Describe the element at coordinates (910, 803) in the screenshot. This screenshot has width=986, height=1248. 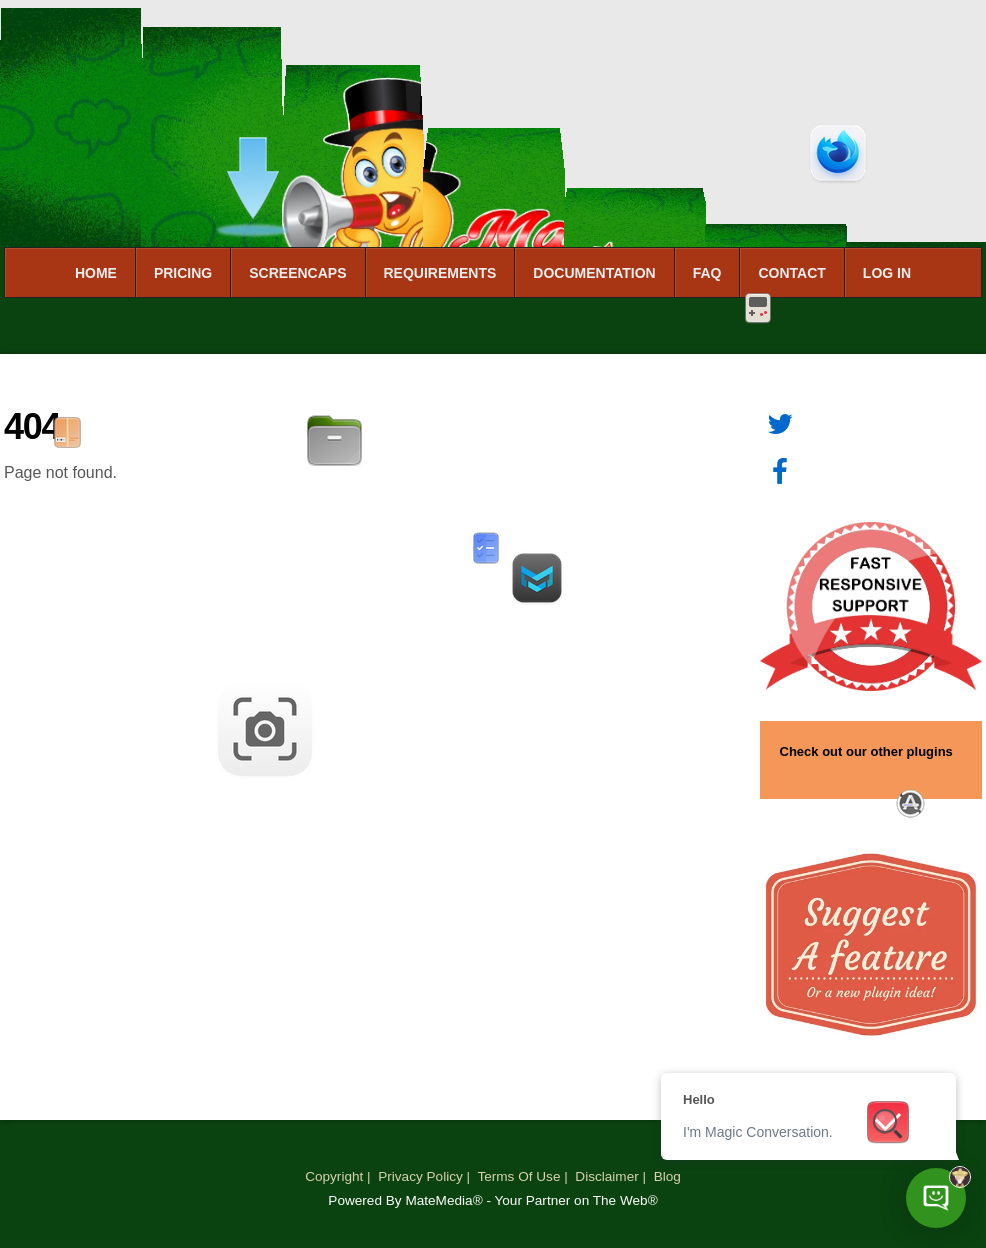
I see `open the software updater application` at that location.